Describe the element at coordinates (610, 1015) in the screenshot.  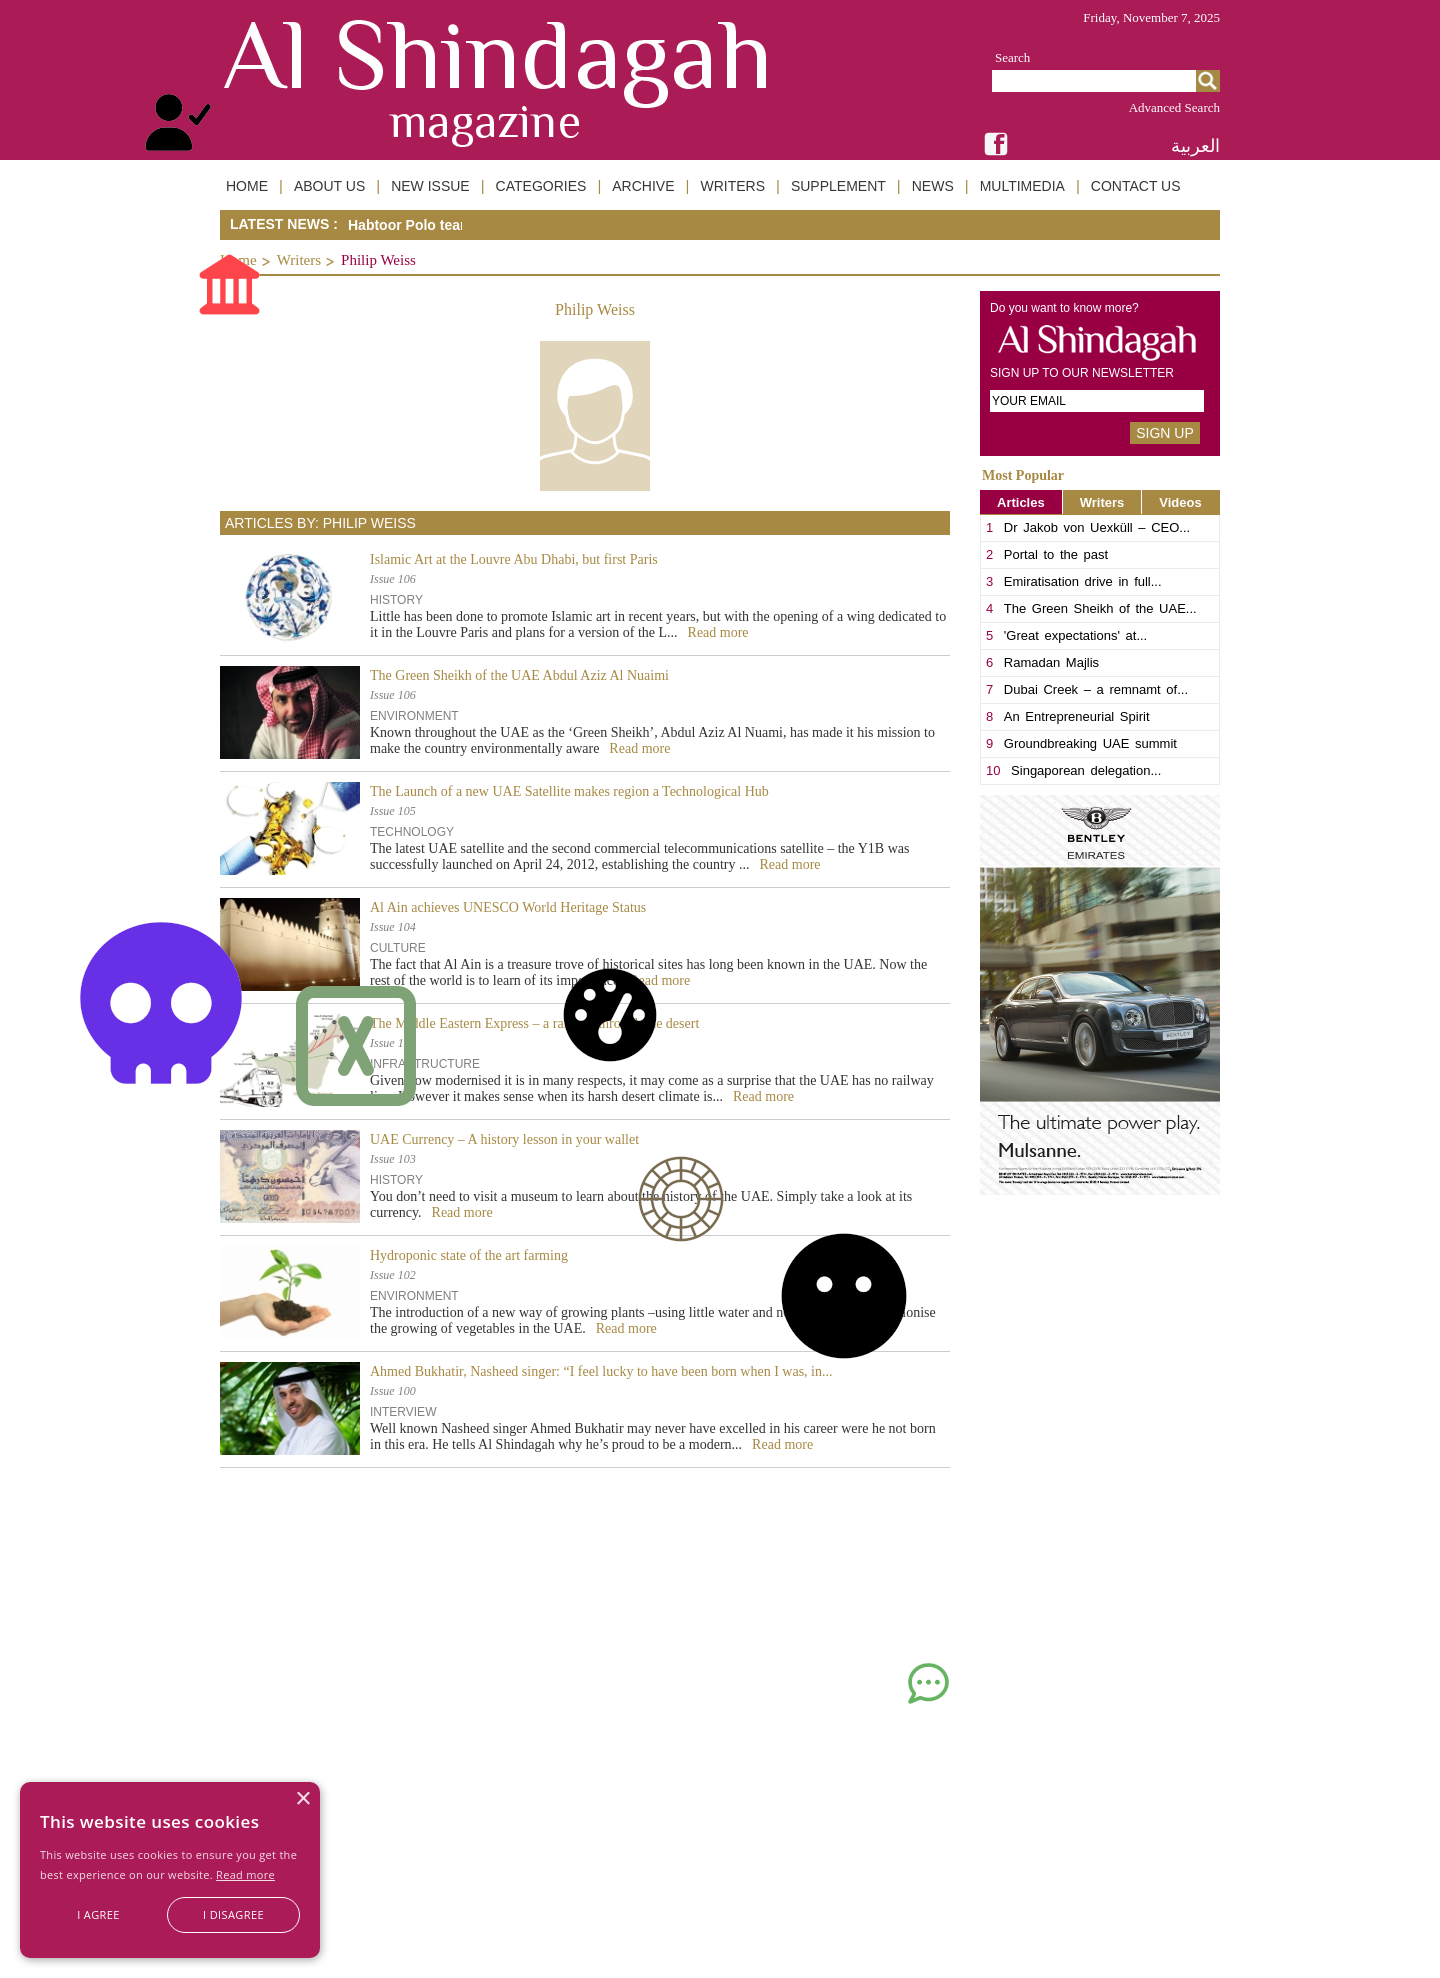
I see `view performance or speed metrics` at that location.